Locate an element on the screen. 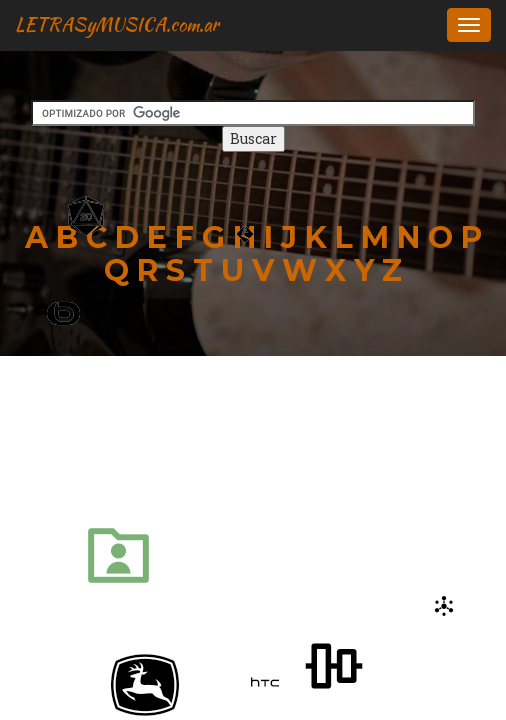  HTC brand logo is located at coordinates (265, 682).